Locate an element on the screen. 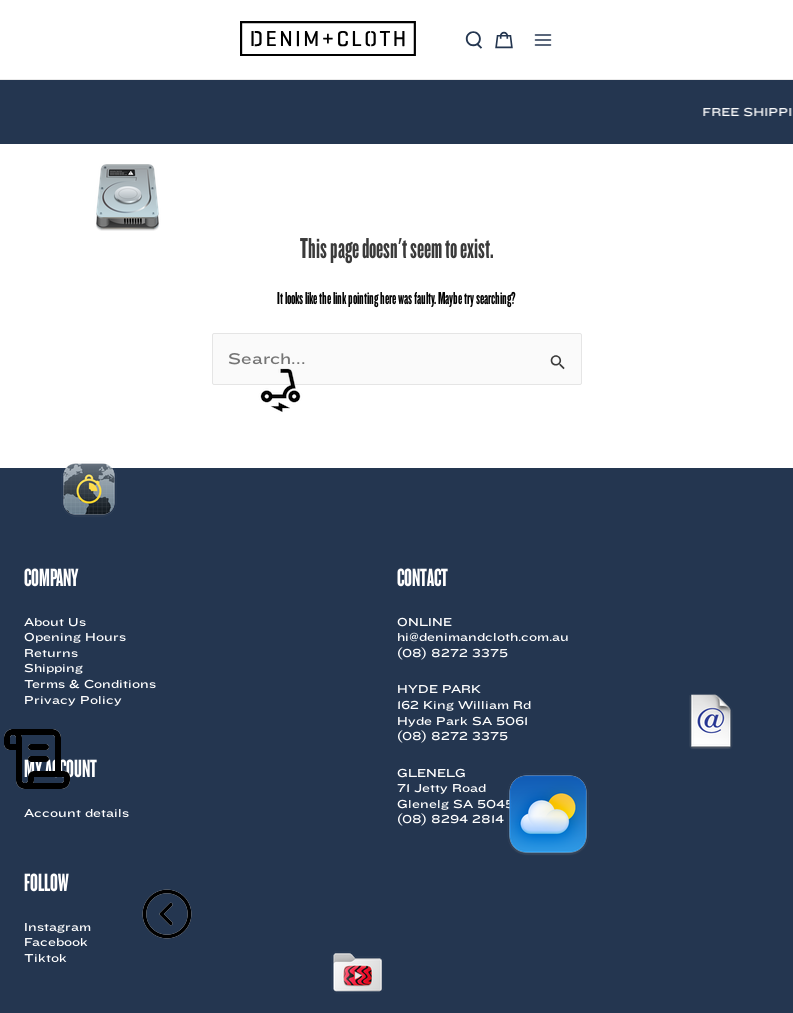  open the weather app is located at coordinates (548, 814).